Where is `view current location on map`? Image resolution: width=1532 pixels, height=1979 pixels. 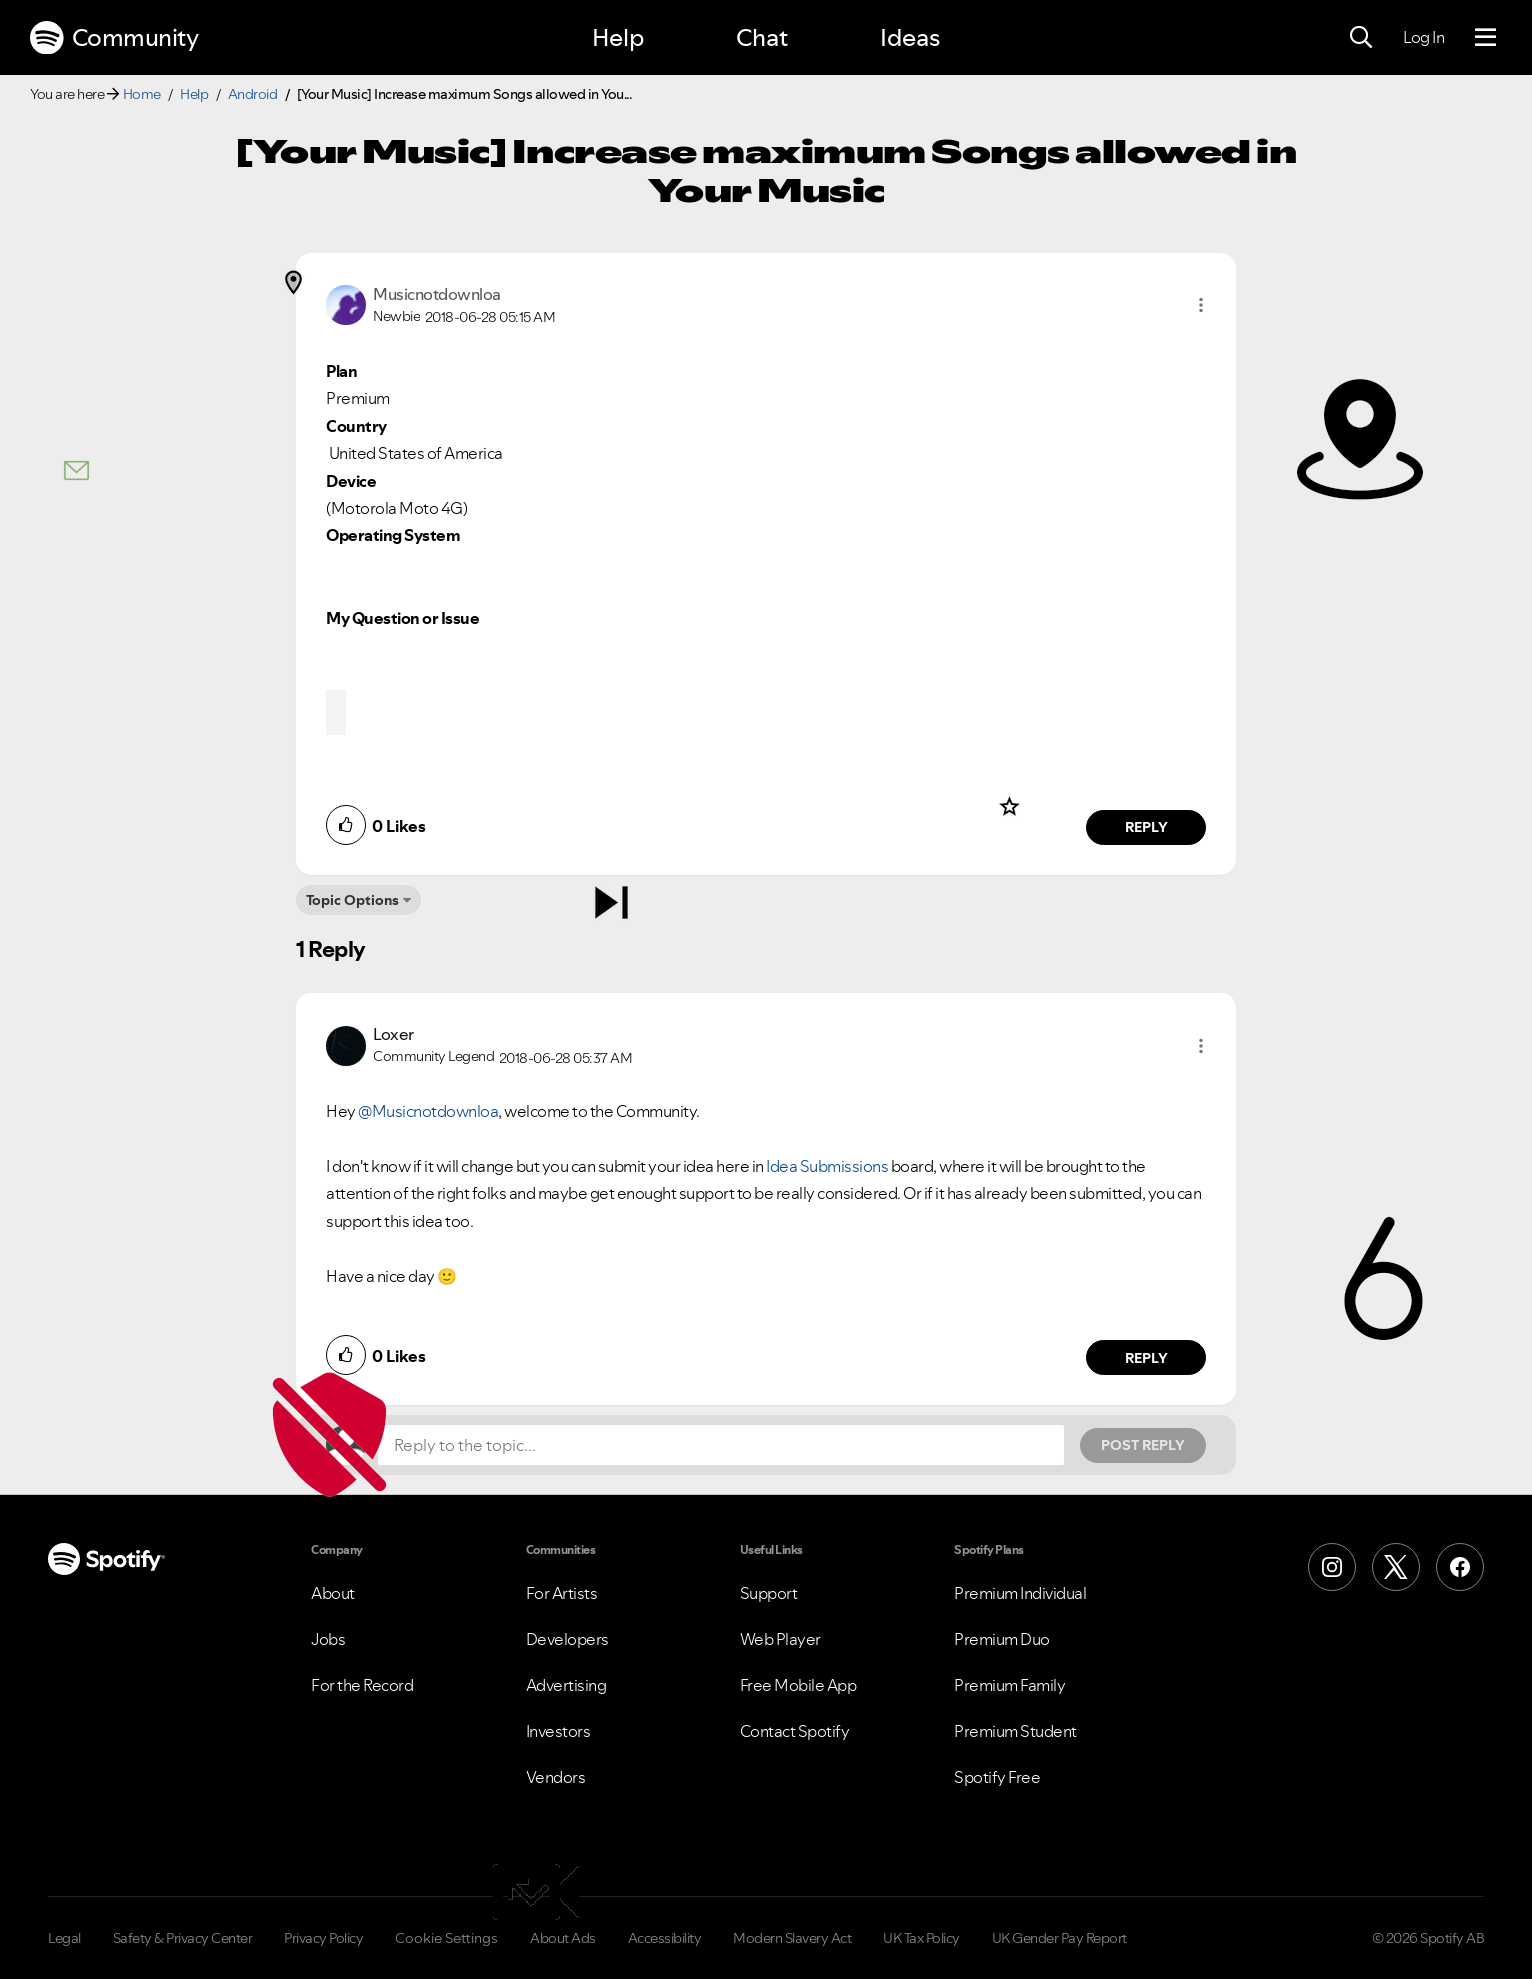
view current location on map is located at coordinates (293, 282).